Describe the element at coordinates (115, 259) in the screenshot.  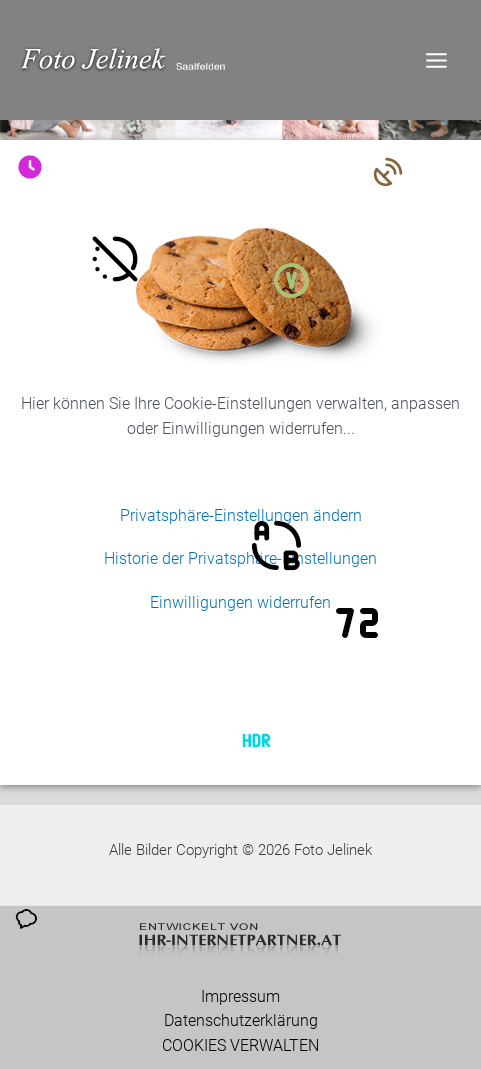
I see `timer or duration tracking disabled` at that location.